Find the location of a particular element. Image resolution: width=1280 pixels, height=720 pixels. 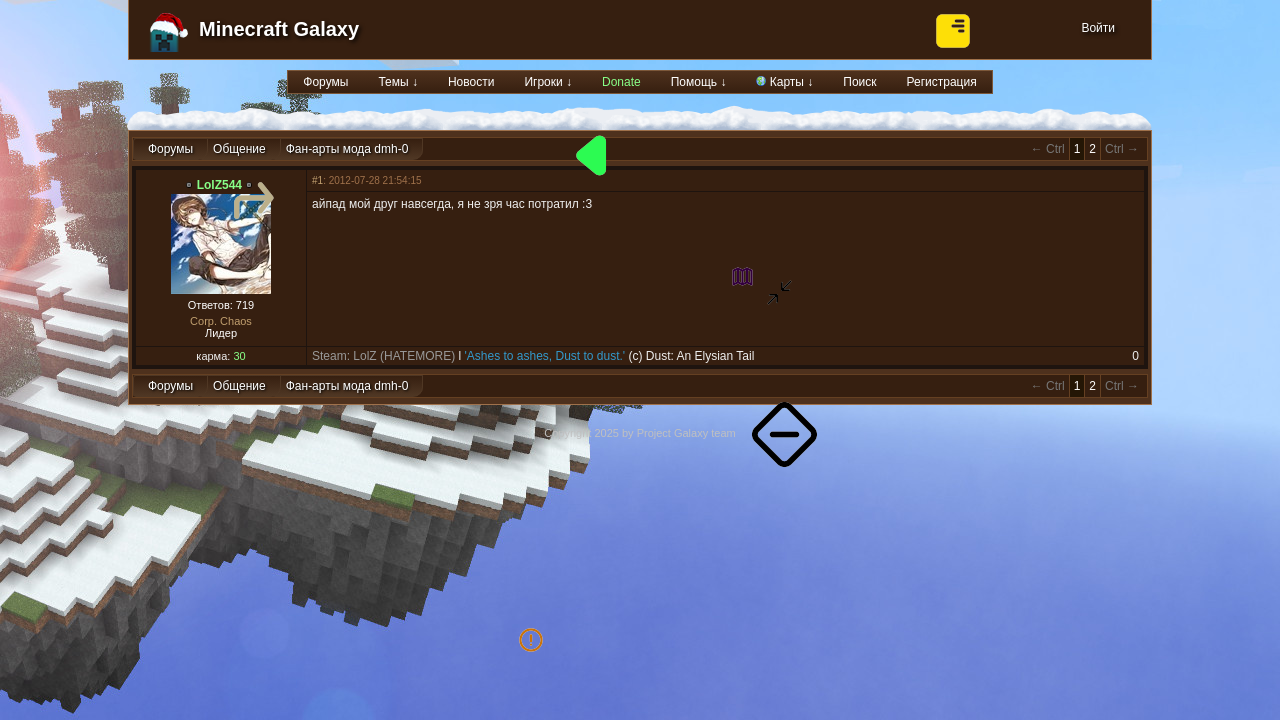

indicates a warning or alert status is located at coordinates (531, 640).